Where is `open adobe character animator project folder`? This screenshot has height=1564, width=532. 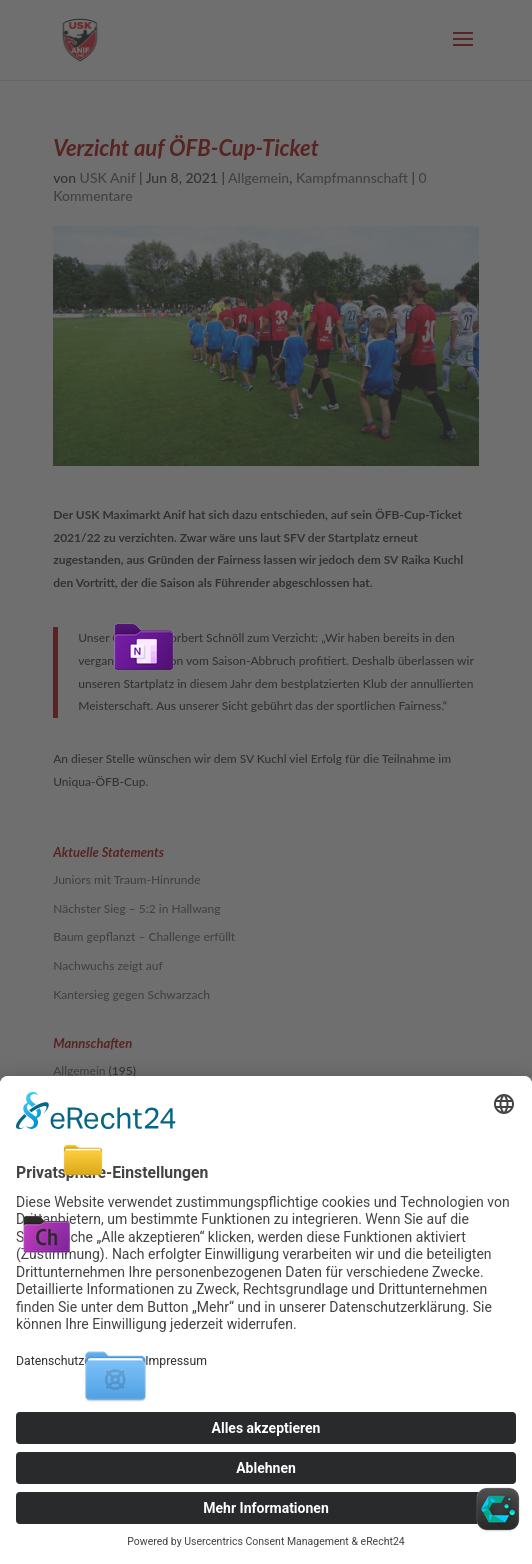 open adobe character animator project folder is located at coordinates (46, 1235).